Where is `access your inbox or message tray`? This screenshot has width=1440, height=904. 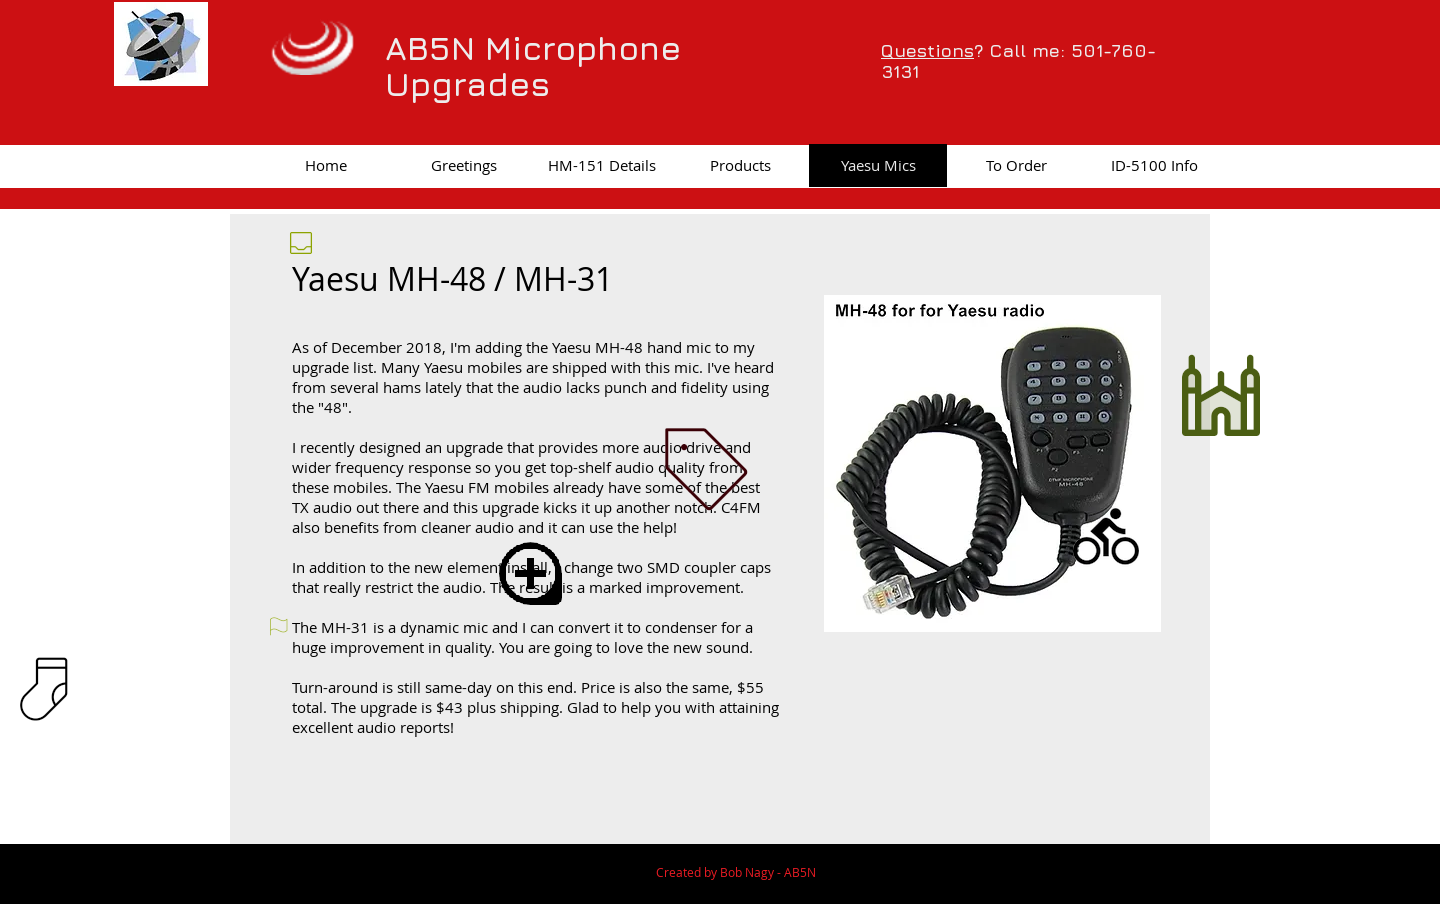 access your inbox or message tray is located at coordinates (301, 243).